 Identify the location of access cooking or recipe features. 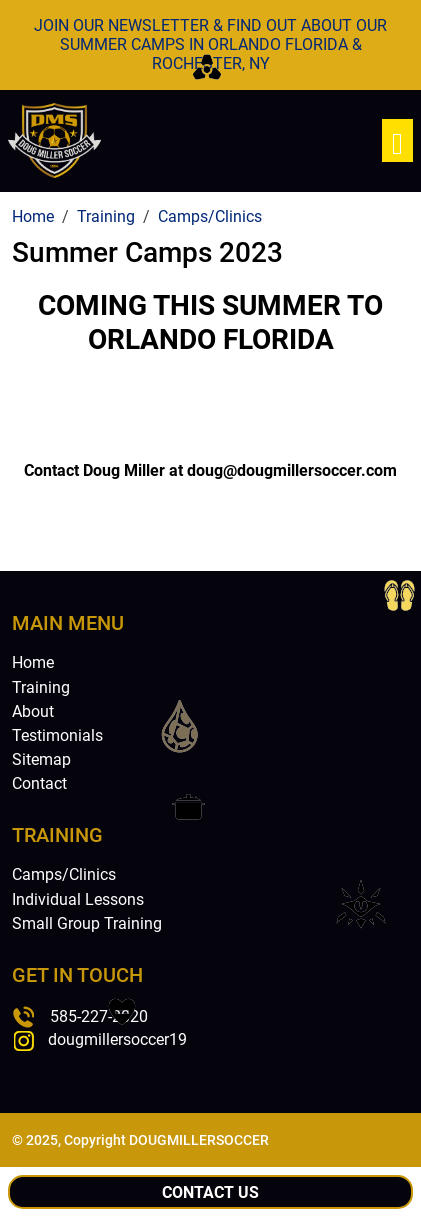
(188, 806).